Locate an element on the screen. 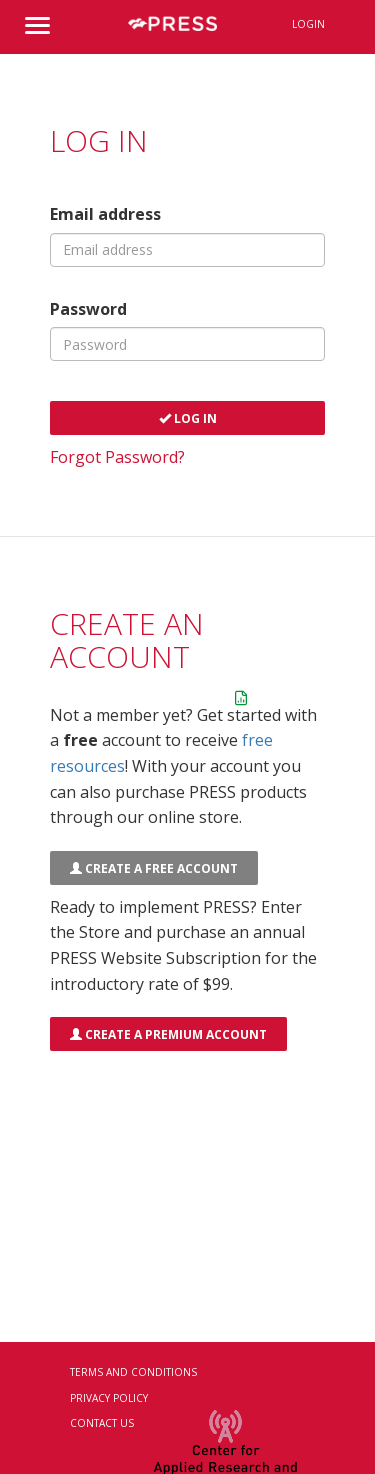  view report or analytics file is located at coordinates (241, 698).